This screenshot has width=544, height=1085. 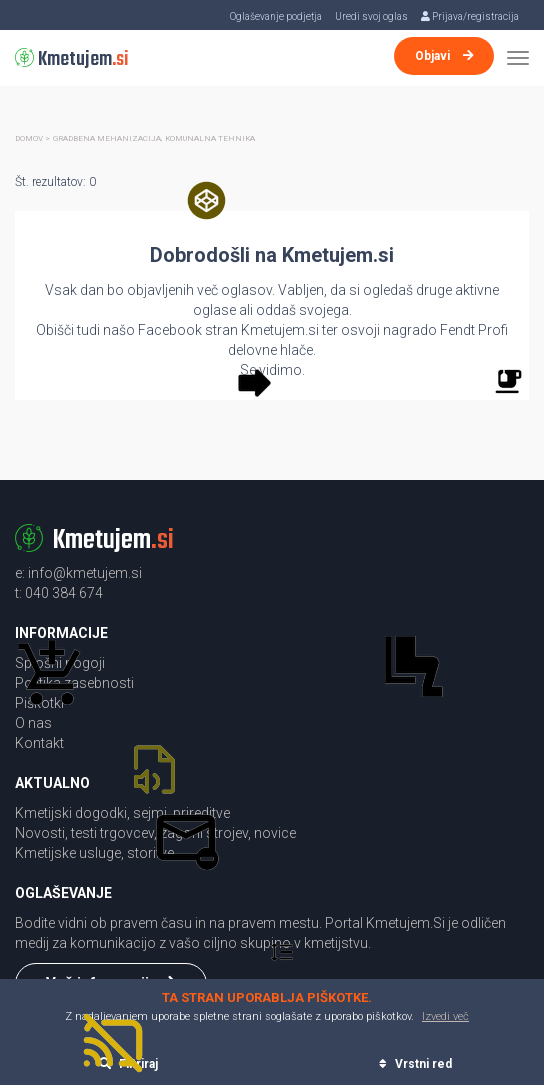 I want to click on open CodePen website or app, so click(x=206, y=200).